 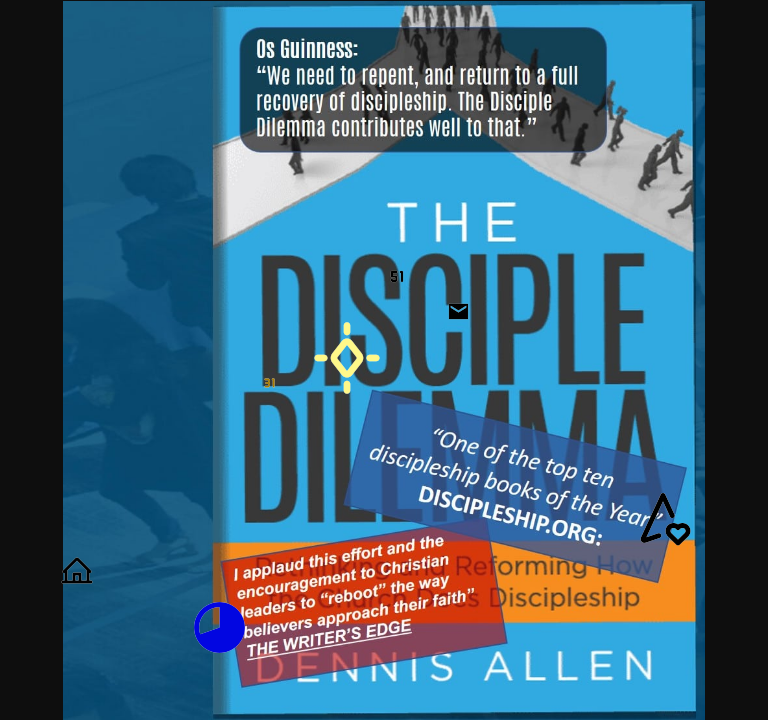 What do you see at coordinates (77, 571) in the screenshot?
I see `navigate to home screen` at bounding box center [77, 571].